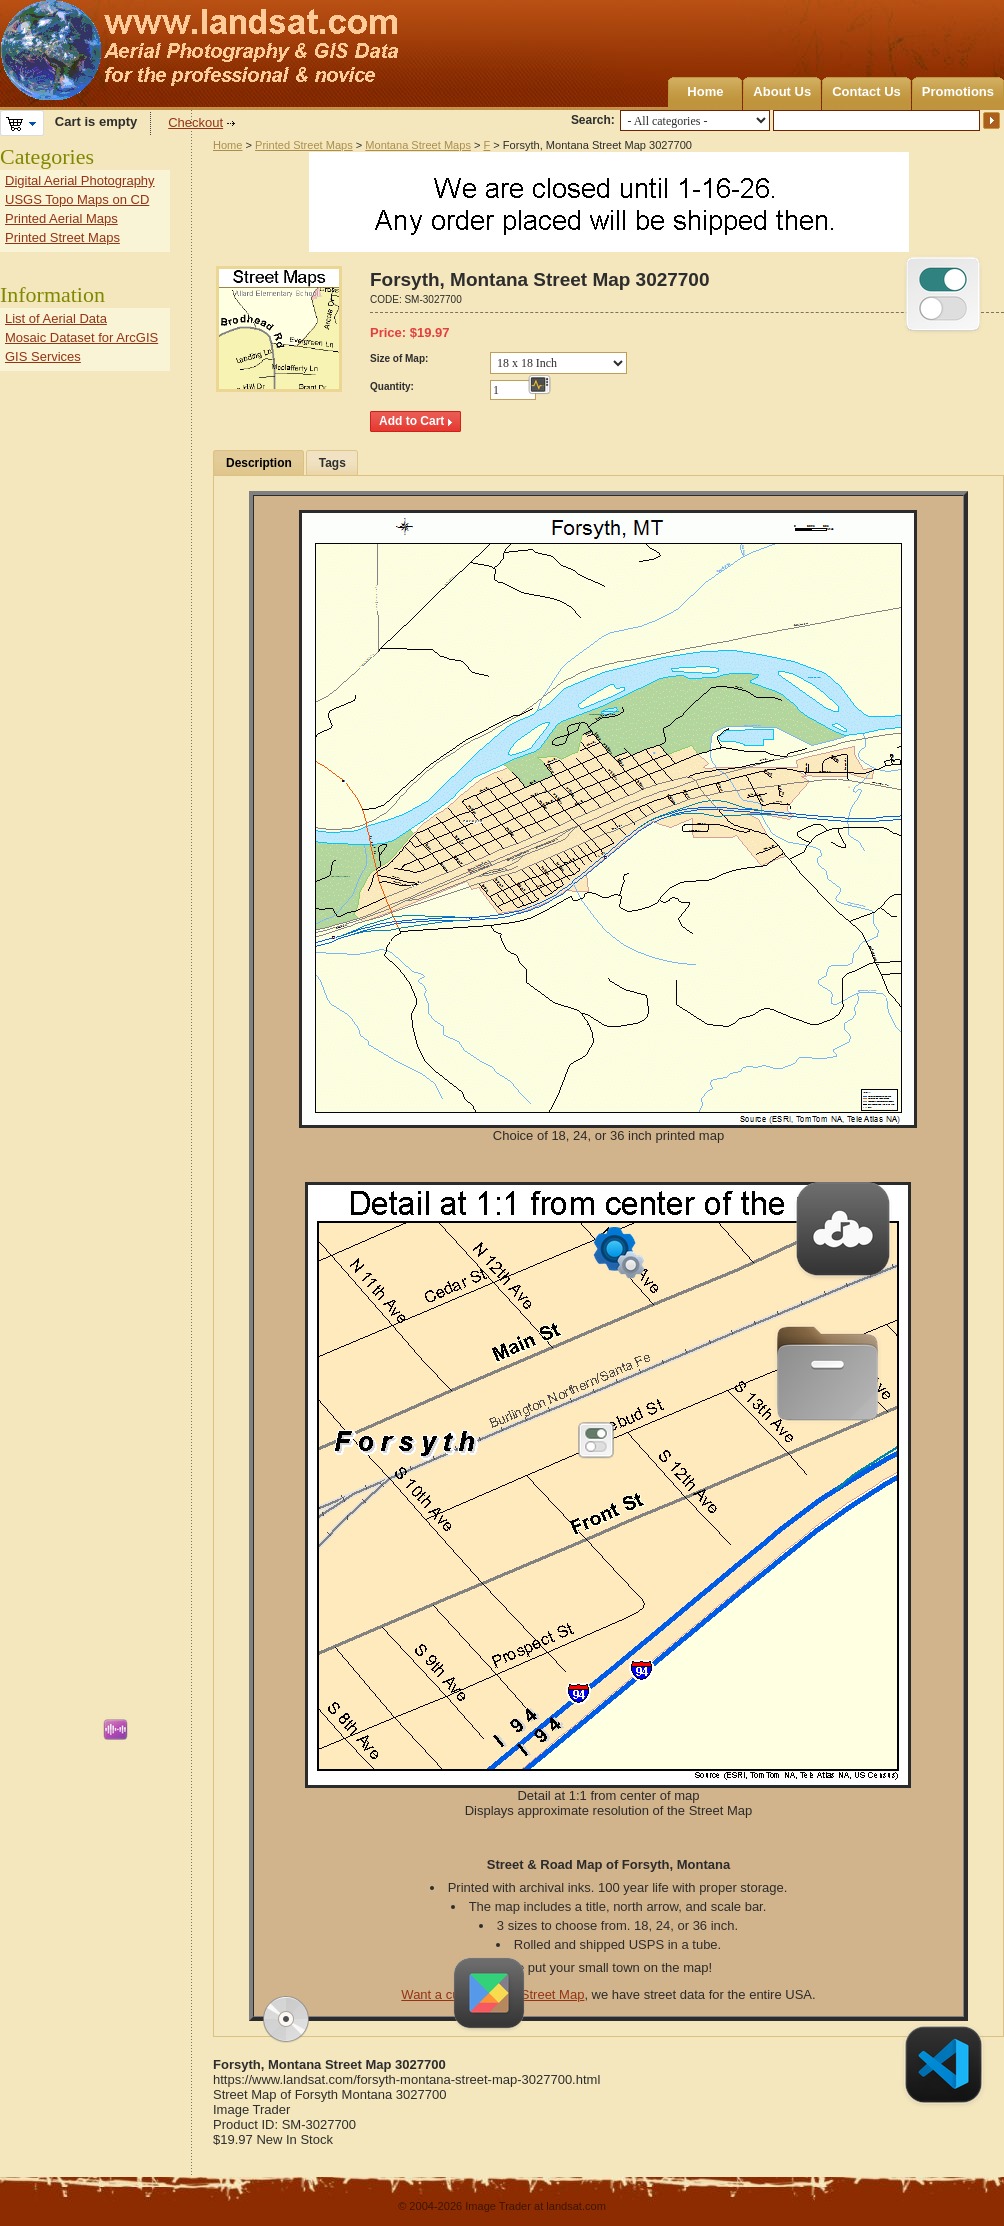 This screenshot has height=2226, width=1004. What do you see at coordinates (489, 1993) in the screenshot?
I see `open the tangram app` at bounding box center [489, 1993].